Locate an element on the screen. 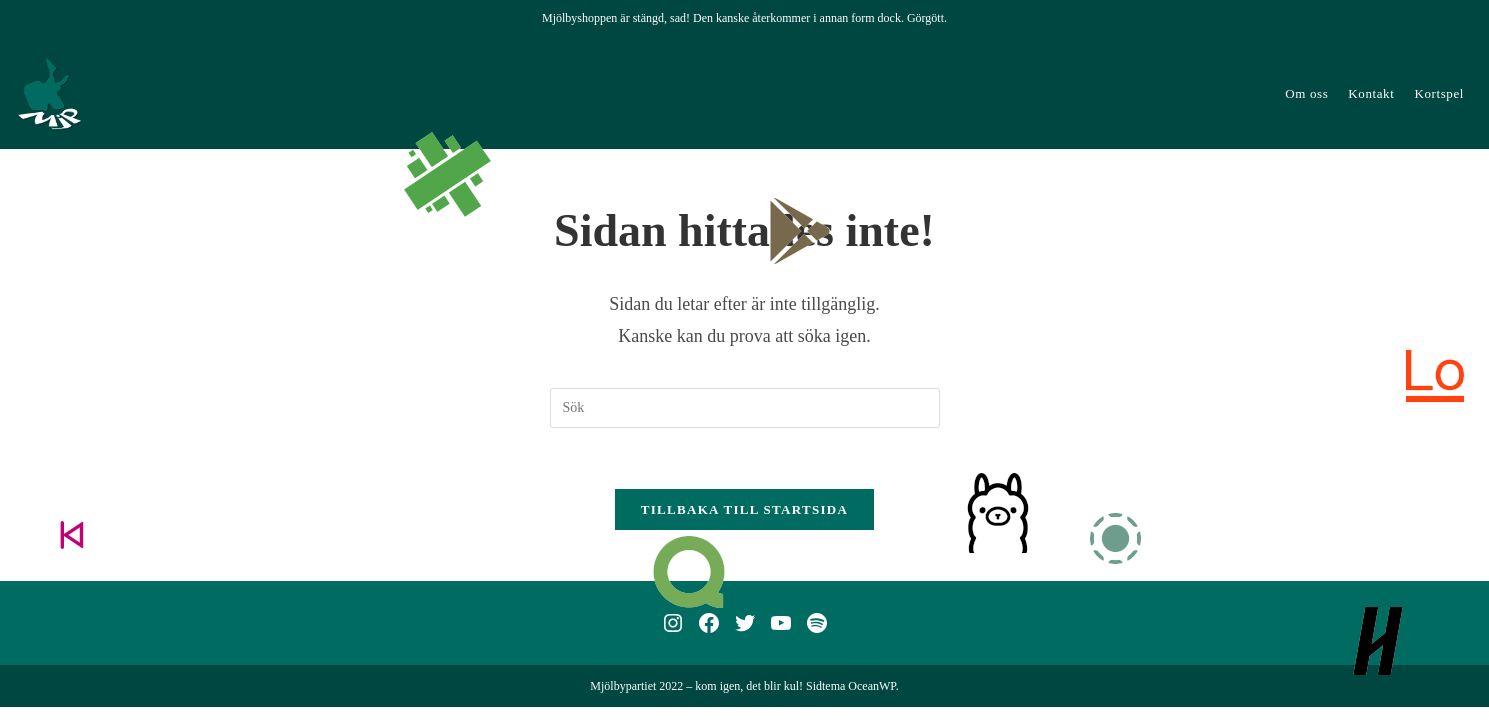  lodash javascript library logo is located at coordinates (1435, 376).